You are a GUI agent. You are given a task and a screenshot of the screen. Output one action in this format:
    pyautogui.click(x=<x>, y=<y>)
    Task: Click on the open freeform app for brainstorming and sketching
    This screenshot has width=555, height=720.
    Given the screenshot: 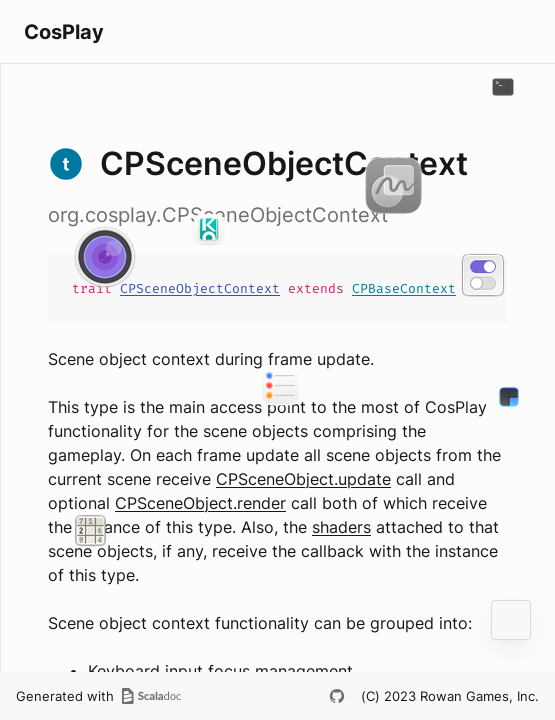 What is the action you would take?
    pyautogui.click(x=393, y=185)
    